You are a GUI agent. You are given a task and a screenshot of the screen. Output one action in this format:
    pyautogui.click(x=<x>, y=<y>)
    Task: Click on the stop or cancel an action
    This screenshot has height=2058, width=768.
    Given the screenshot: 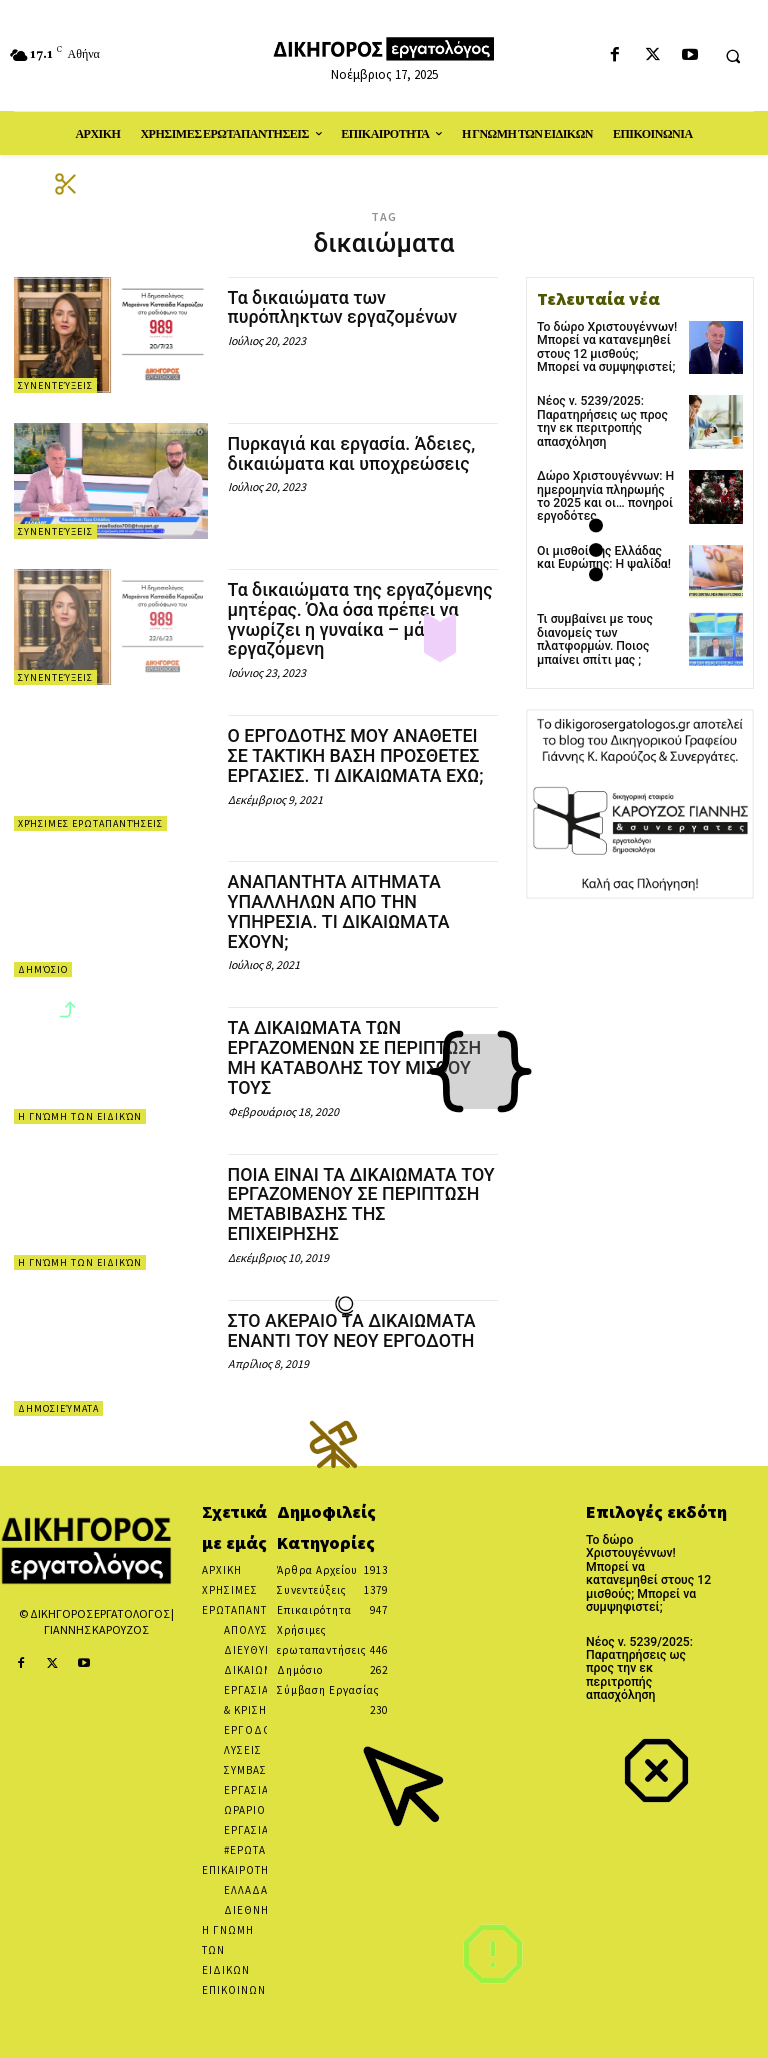 What is the action you would take?
    pyautogui.click(x=656, y=1770)
    